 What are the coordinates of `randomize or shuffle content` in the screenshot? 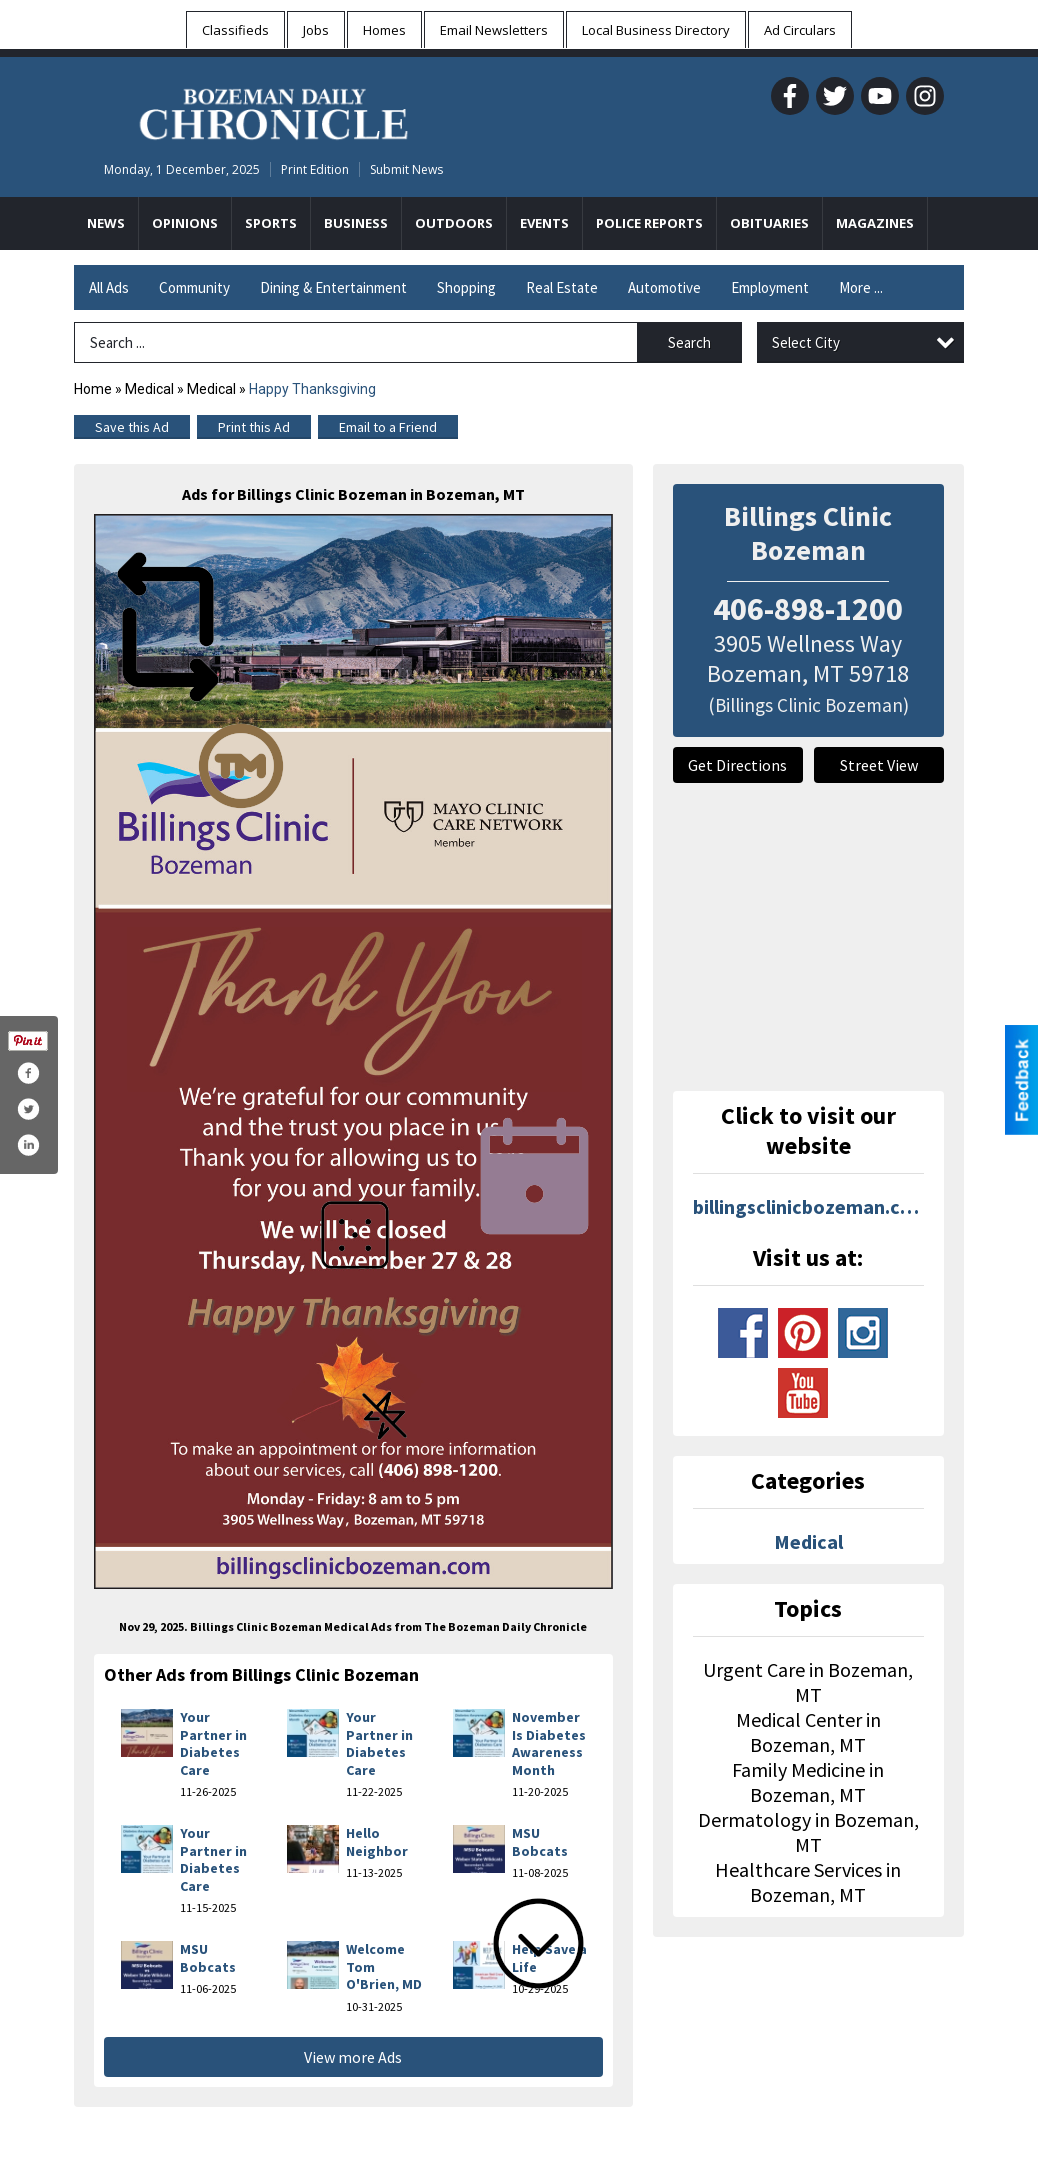 It's located at (355, 1235).